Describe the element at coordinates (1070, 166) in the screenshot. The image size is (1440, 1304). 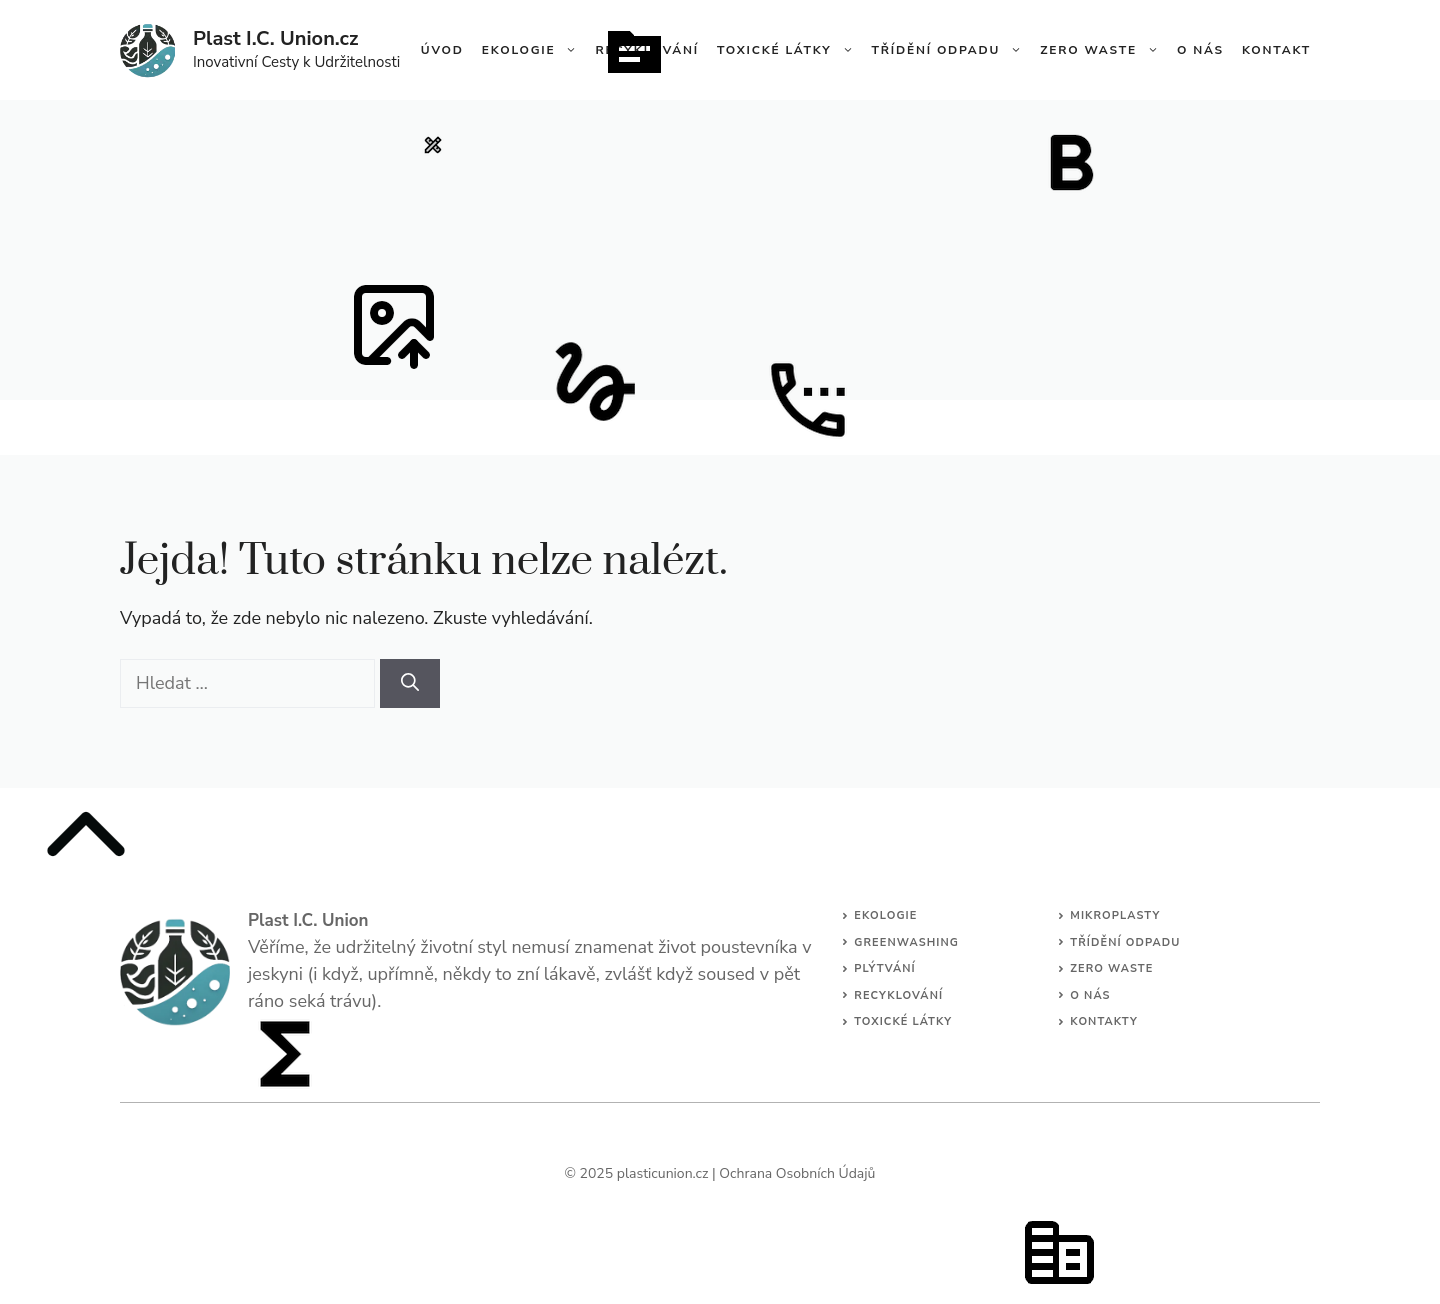
I see `apply bold formatting to selected text` at that location.